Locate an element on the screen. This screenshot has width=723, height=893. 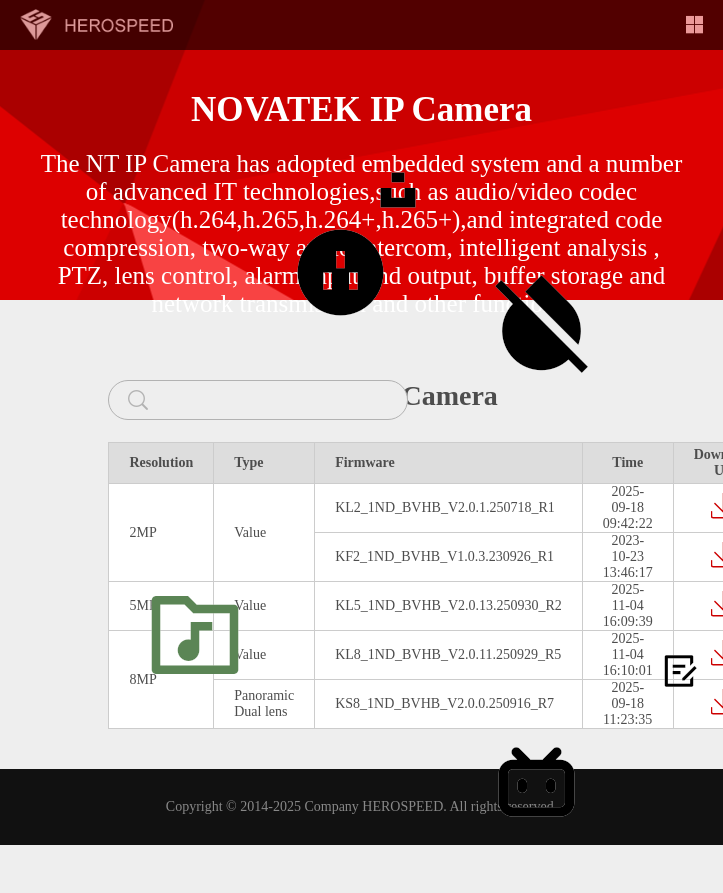
edit or compose a draft document is located at coordinates (679, 671).